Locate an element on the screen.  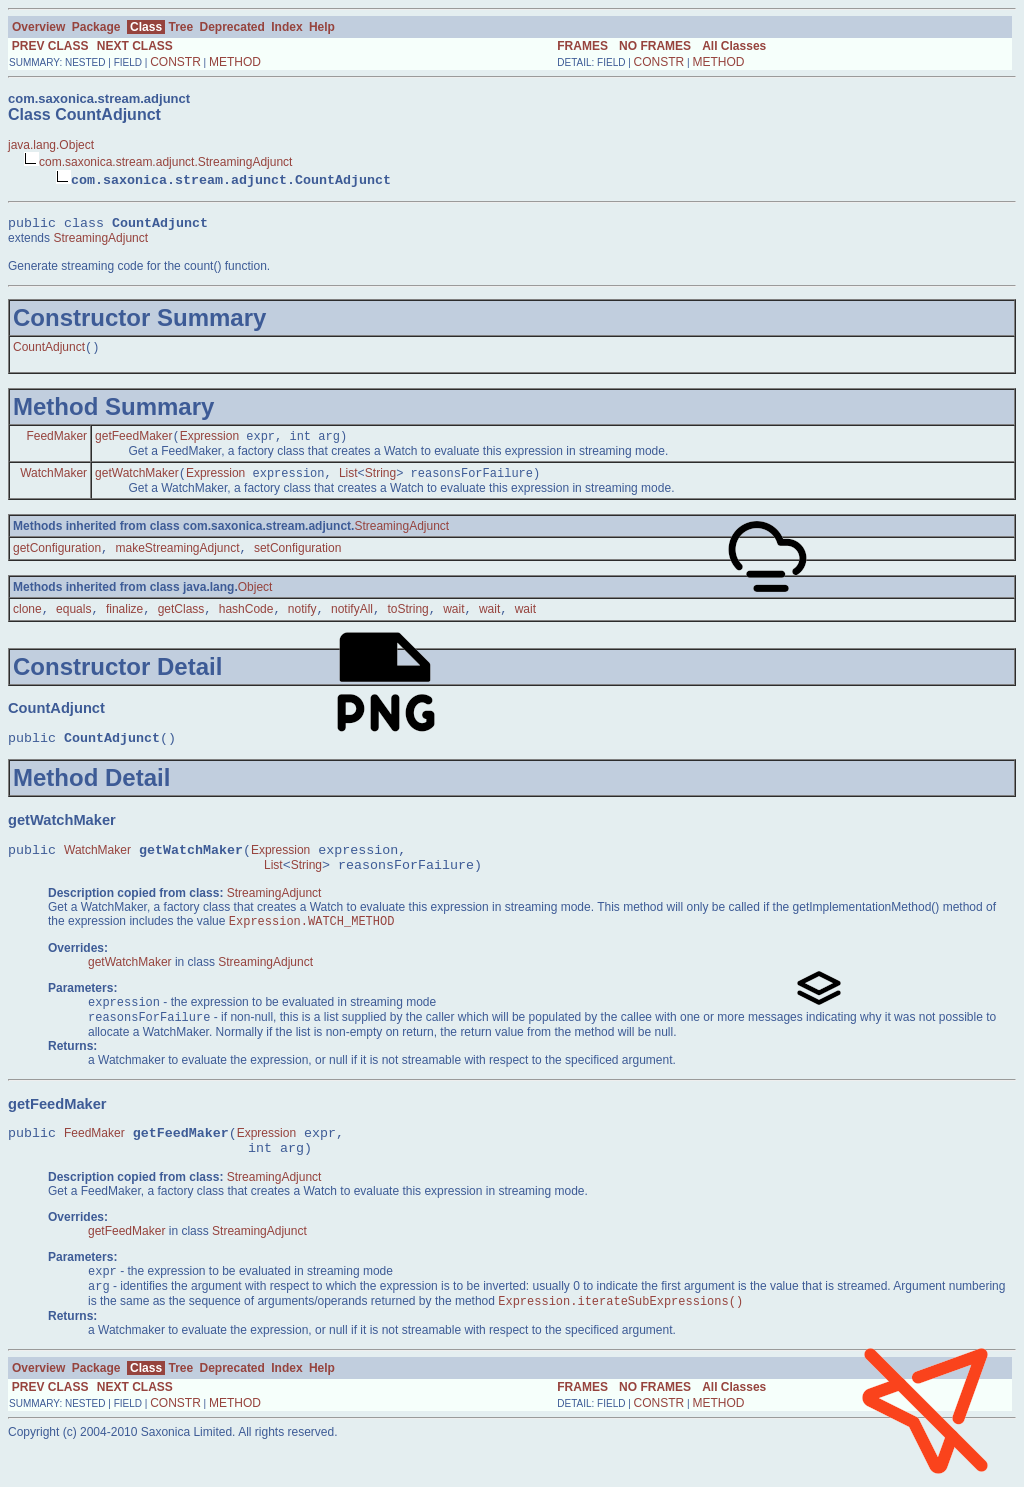
location services disabled is located at coordinates (926, 1410).